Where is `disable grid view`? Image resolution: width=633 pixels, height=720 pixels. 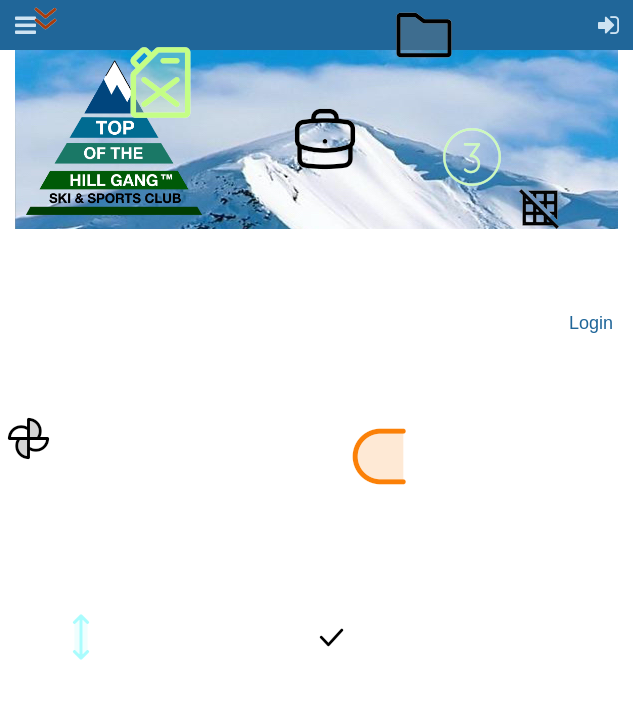
disable grid view is located at coordinates (540, 208).